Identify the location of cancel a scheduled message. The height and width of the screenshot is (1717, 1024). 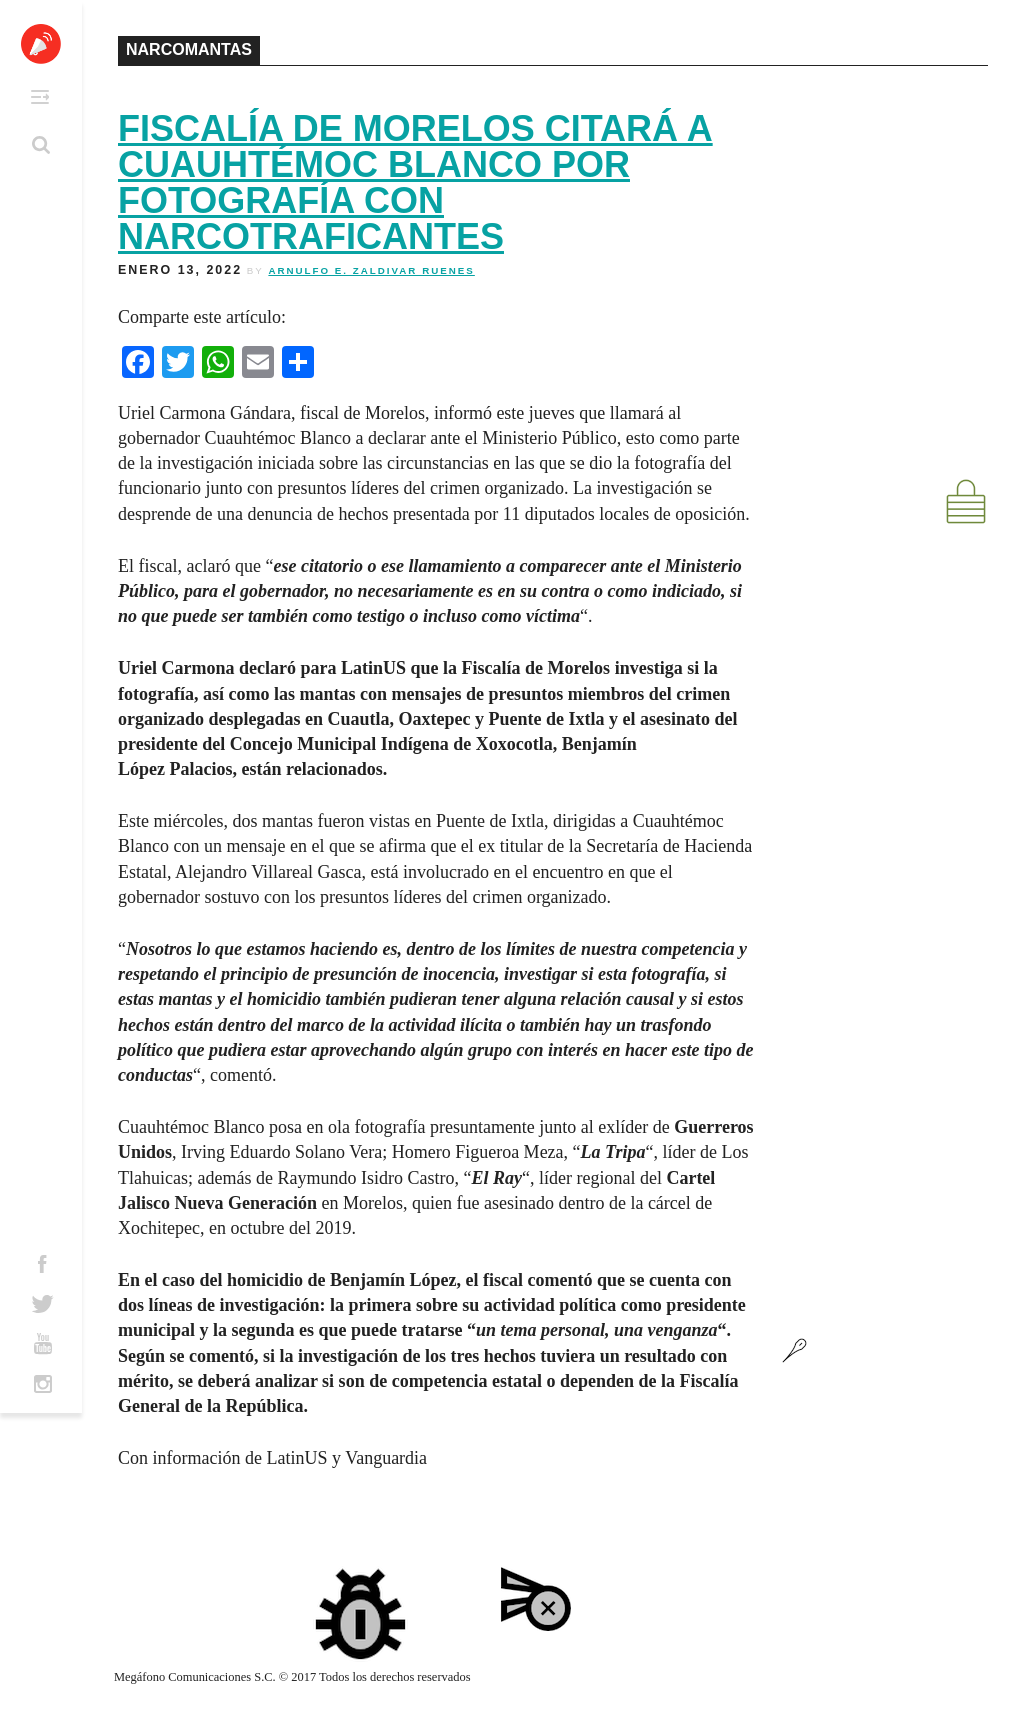
(534, 1594).